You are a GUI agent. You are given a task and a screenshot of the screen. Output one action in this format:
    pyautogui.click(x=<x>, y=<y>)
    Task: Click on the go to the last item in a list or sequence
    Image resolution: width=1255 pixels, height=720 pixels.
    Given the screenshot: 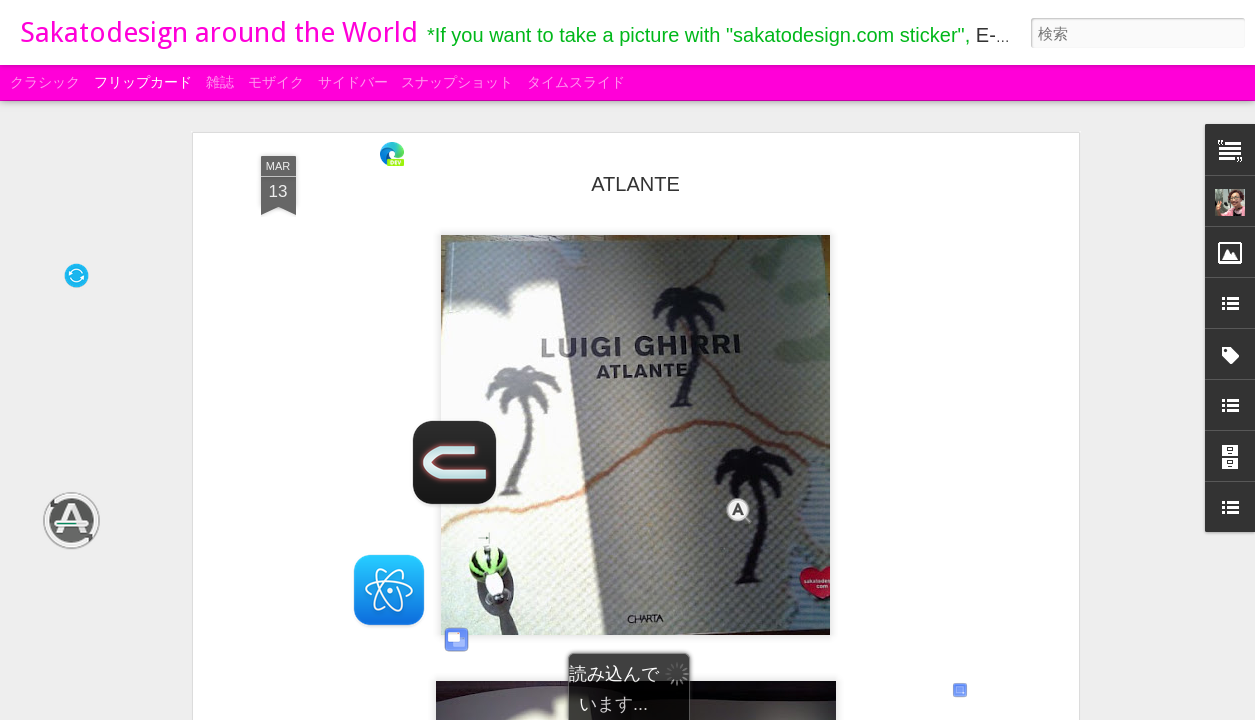 What is the action you would take?
    pyautogui.click(x=484, y=538)
    